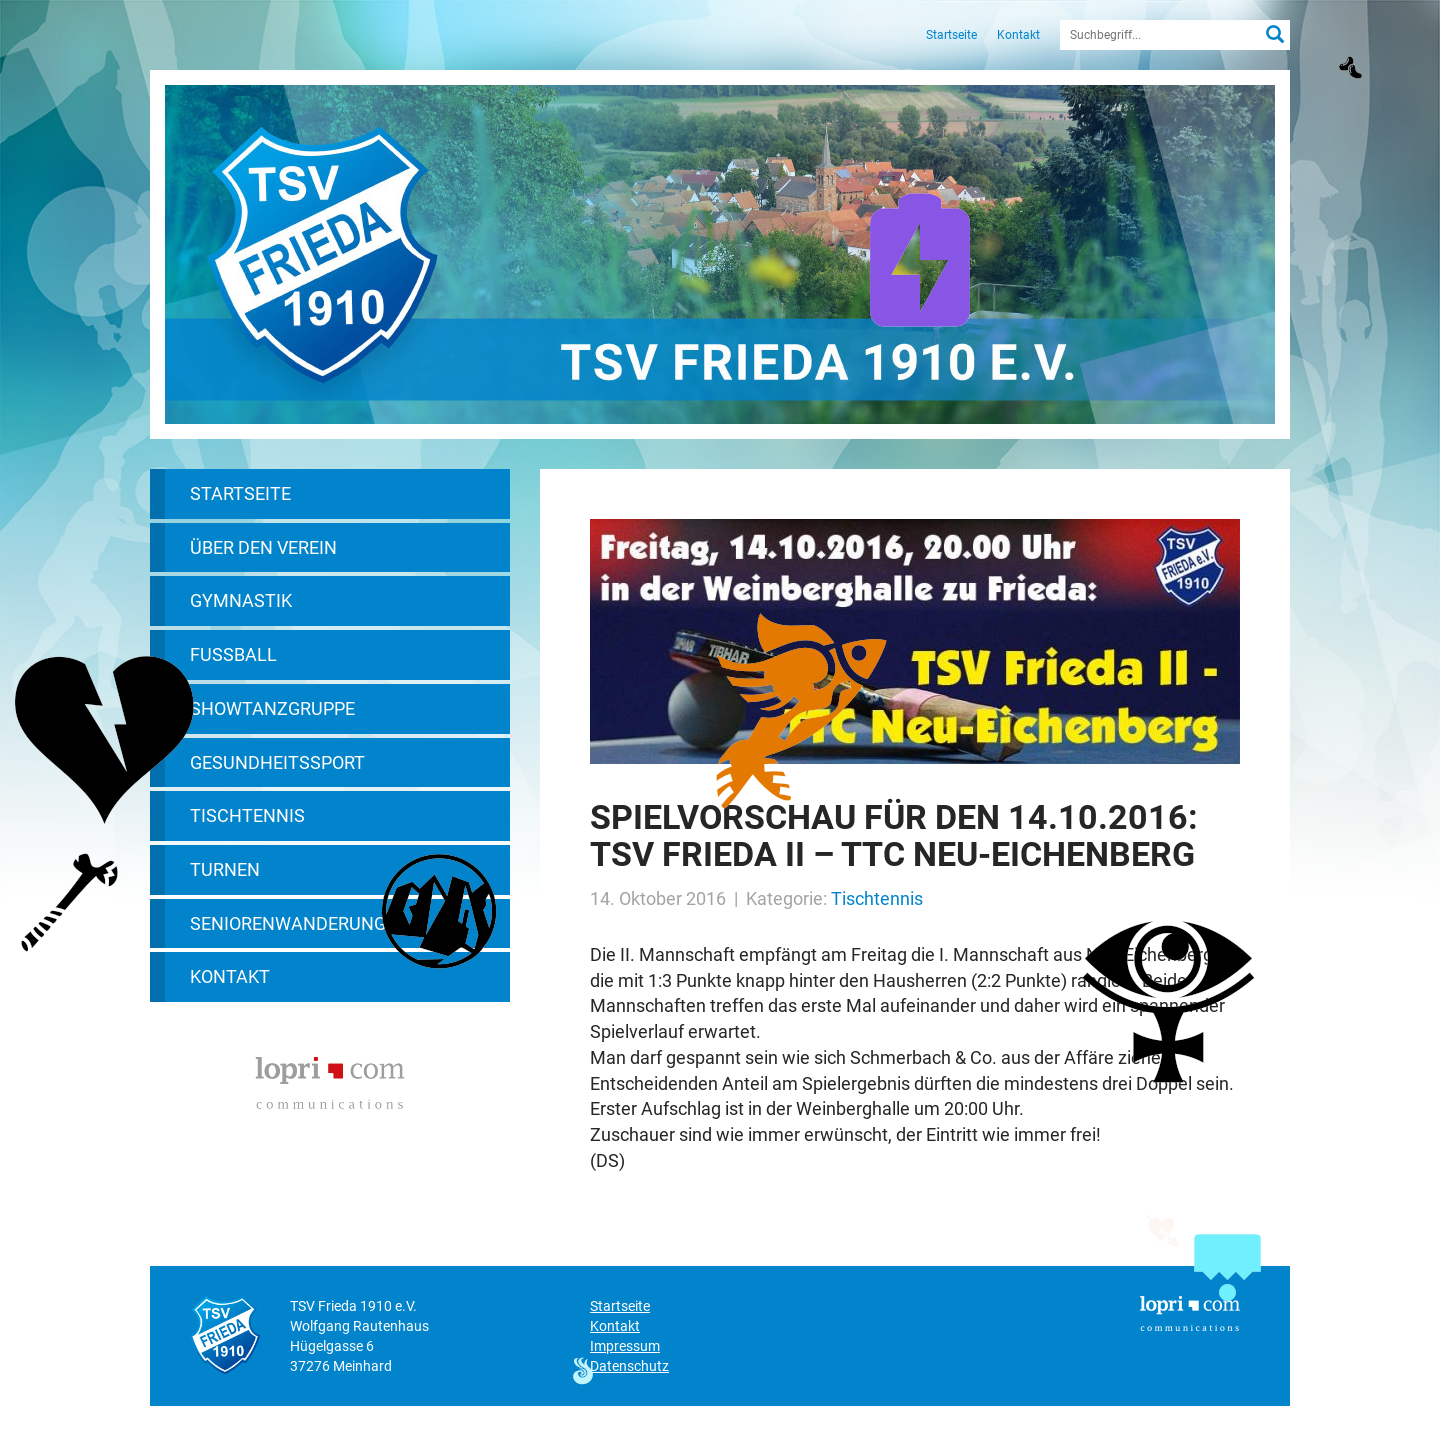 The image size is (1440, 1436). I want to click on view device battery status, so click(920, 260).